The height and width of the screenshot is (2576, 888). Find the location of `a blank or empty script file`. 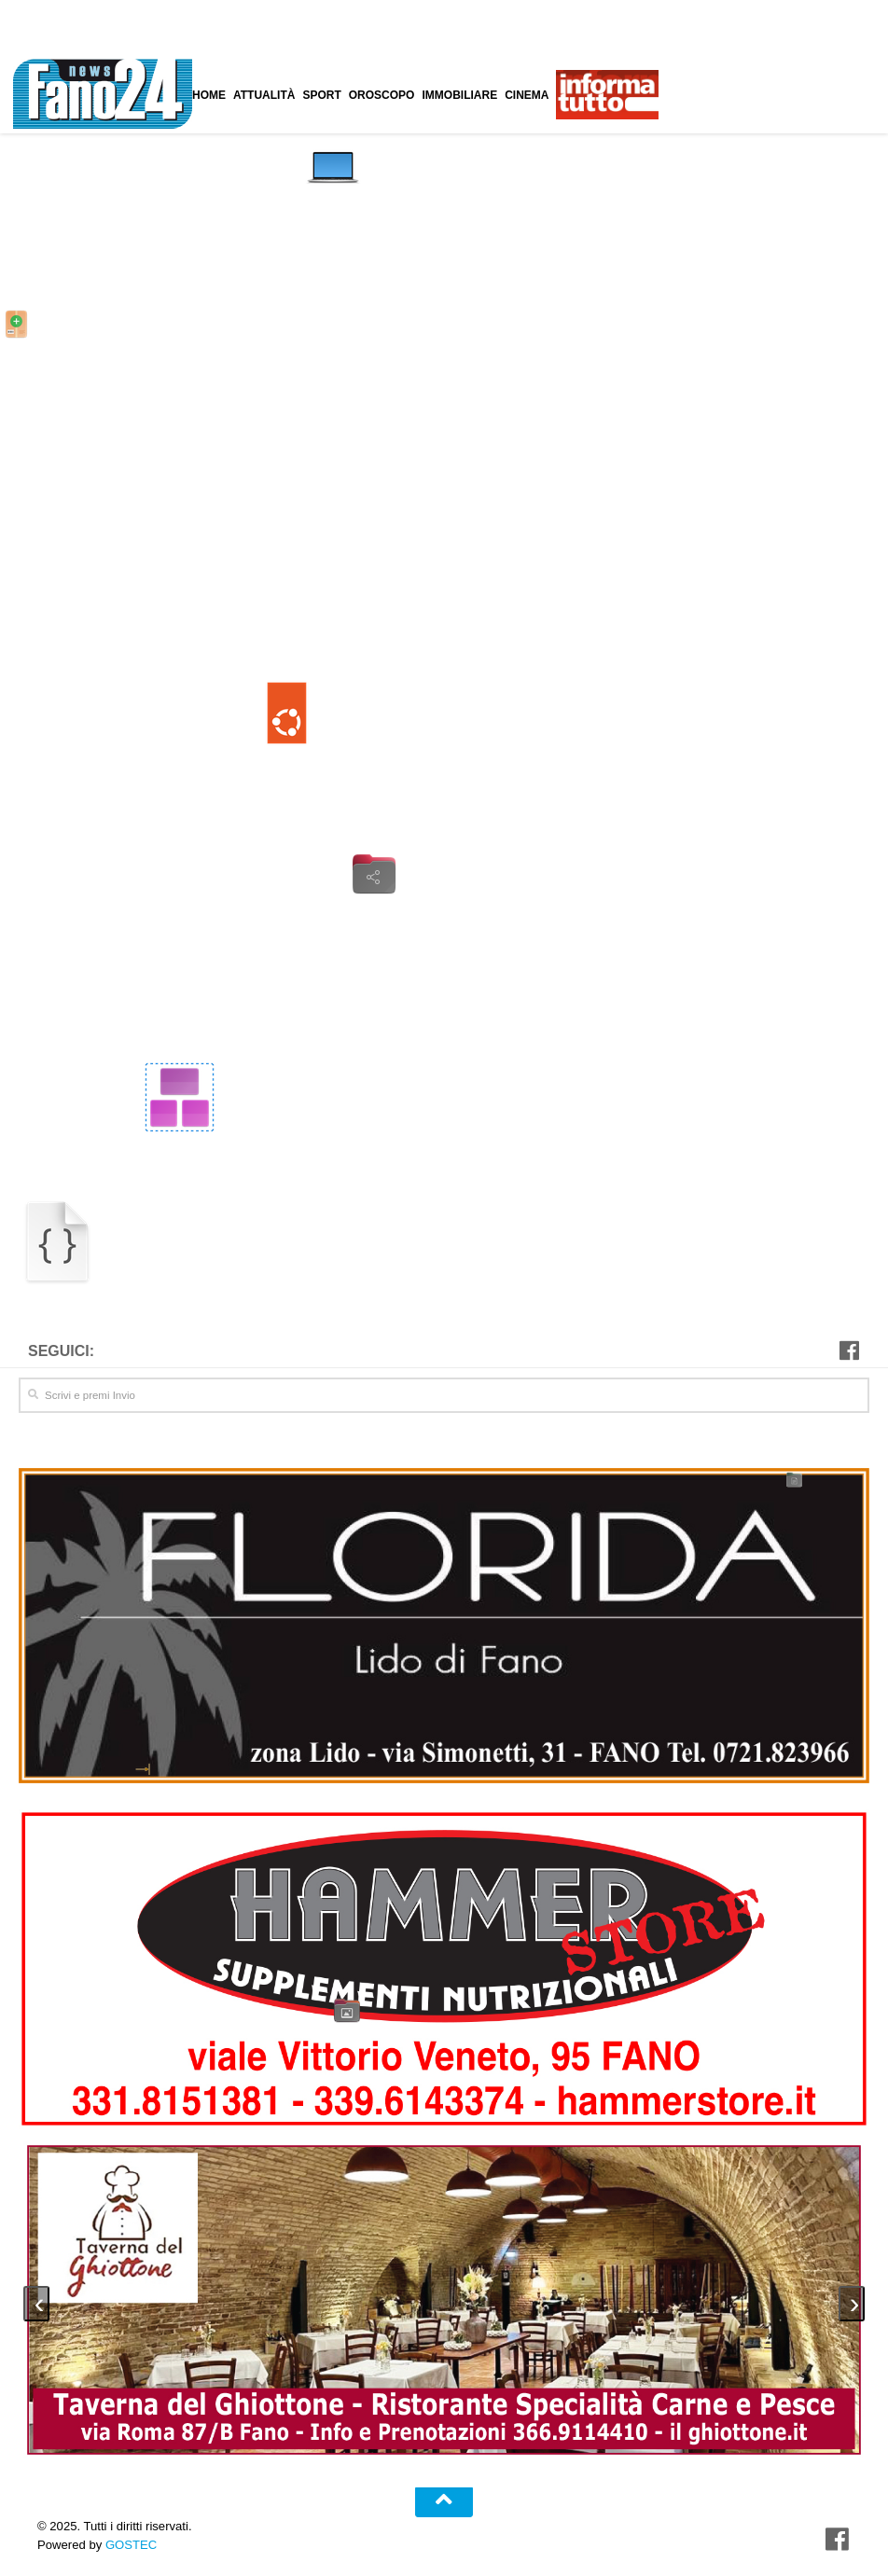

a blank or empty script file is located at coordinates (57, 1242).